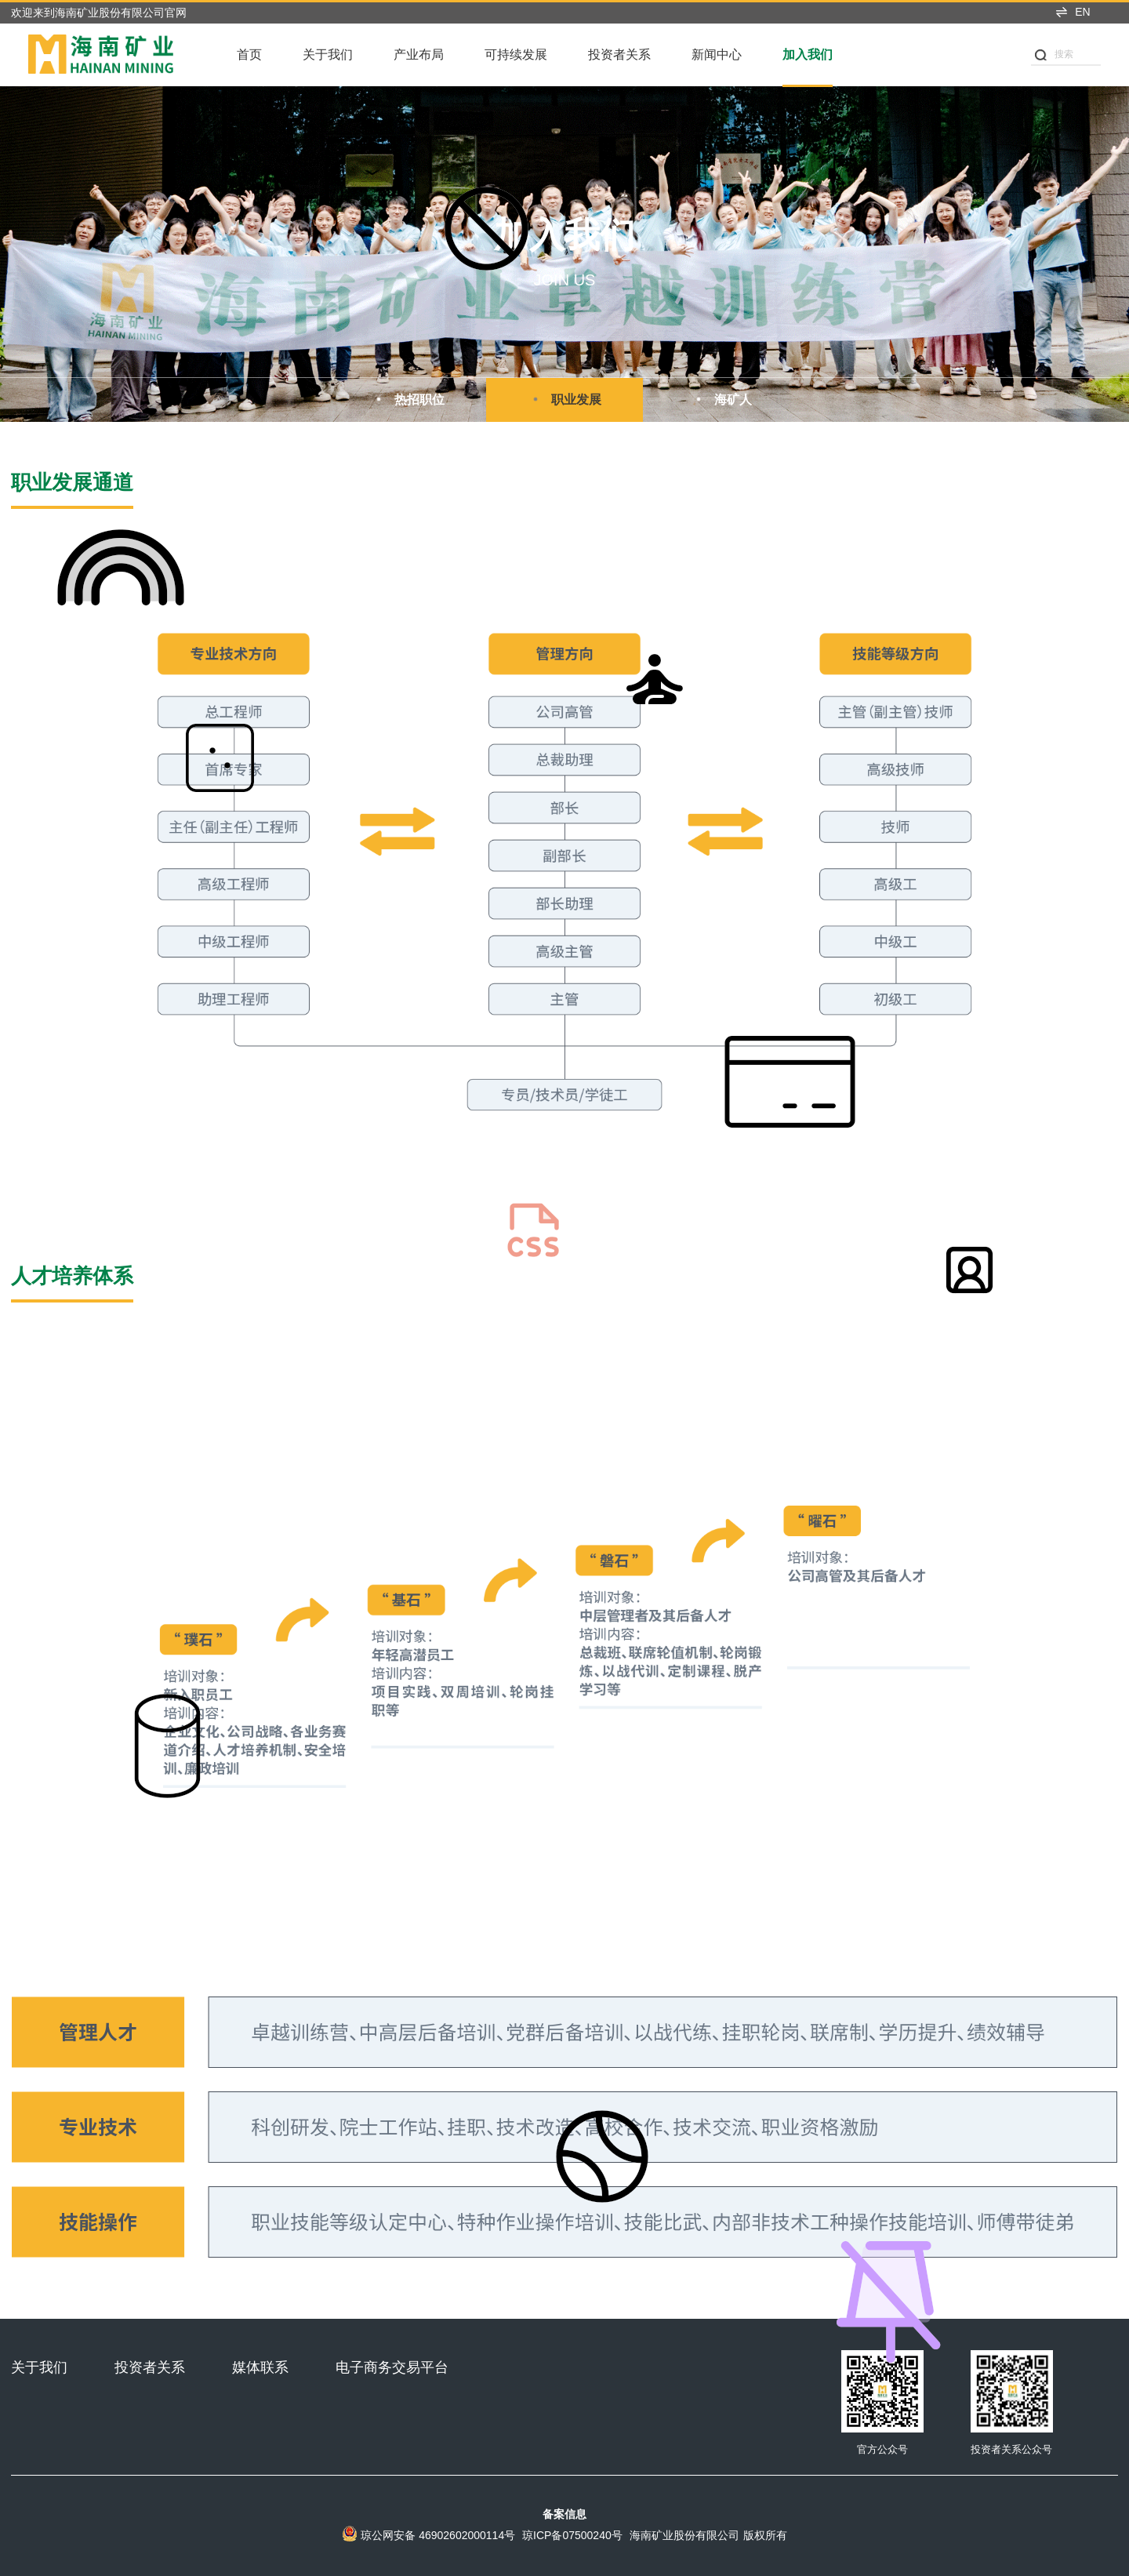  What do you see at coordinates (602, 2156) in the screenshot?
I see `access tennis or racquet sports features` at bounding box center [602, 2156].